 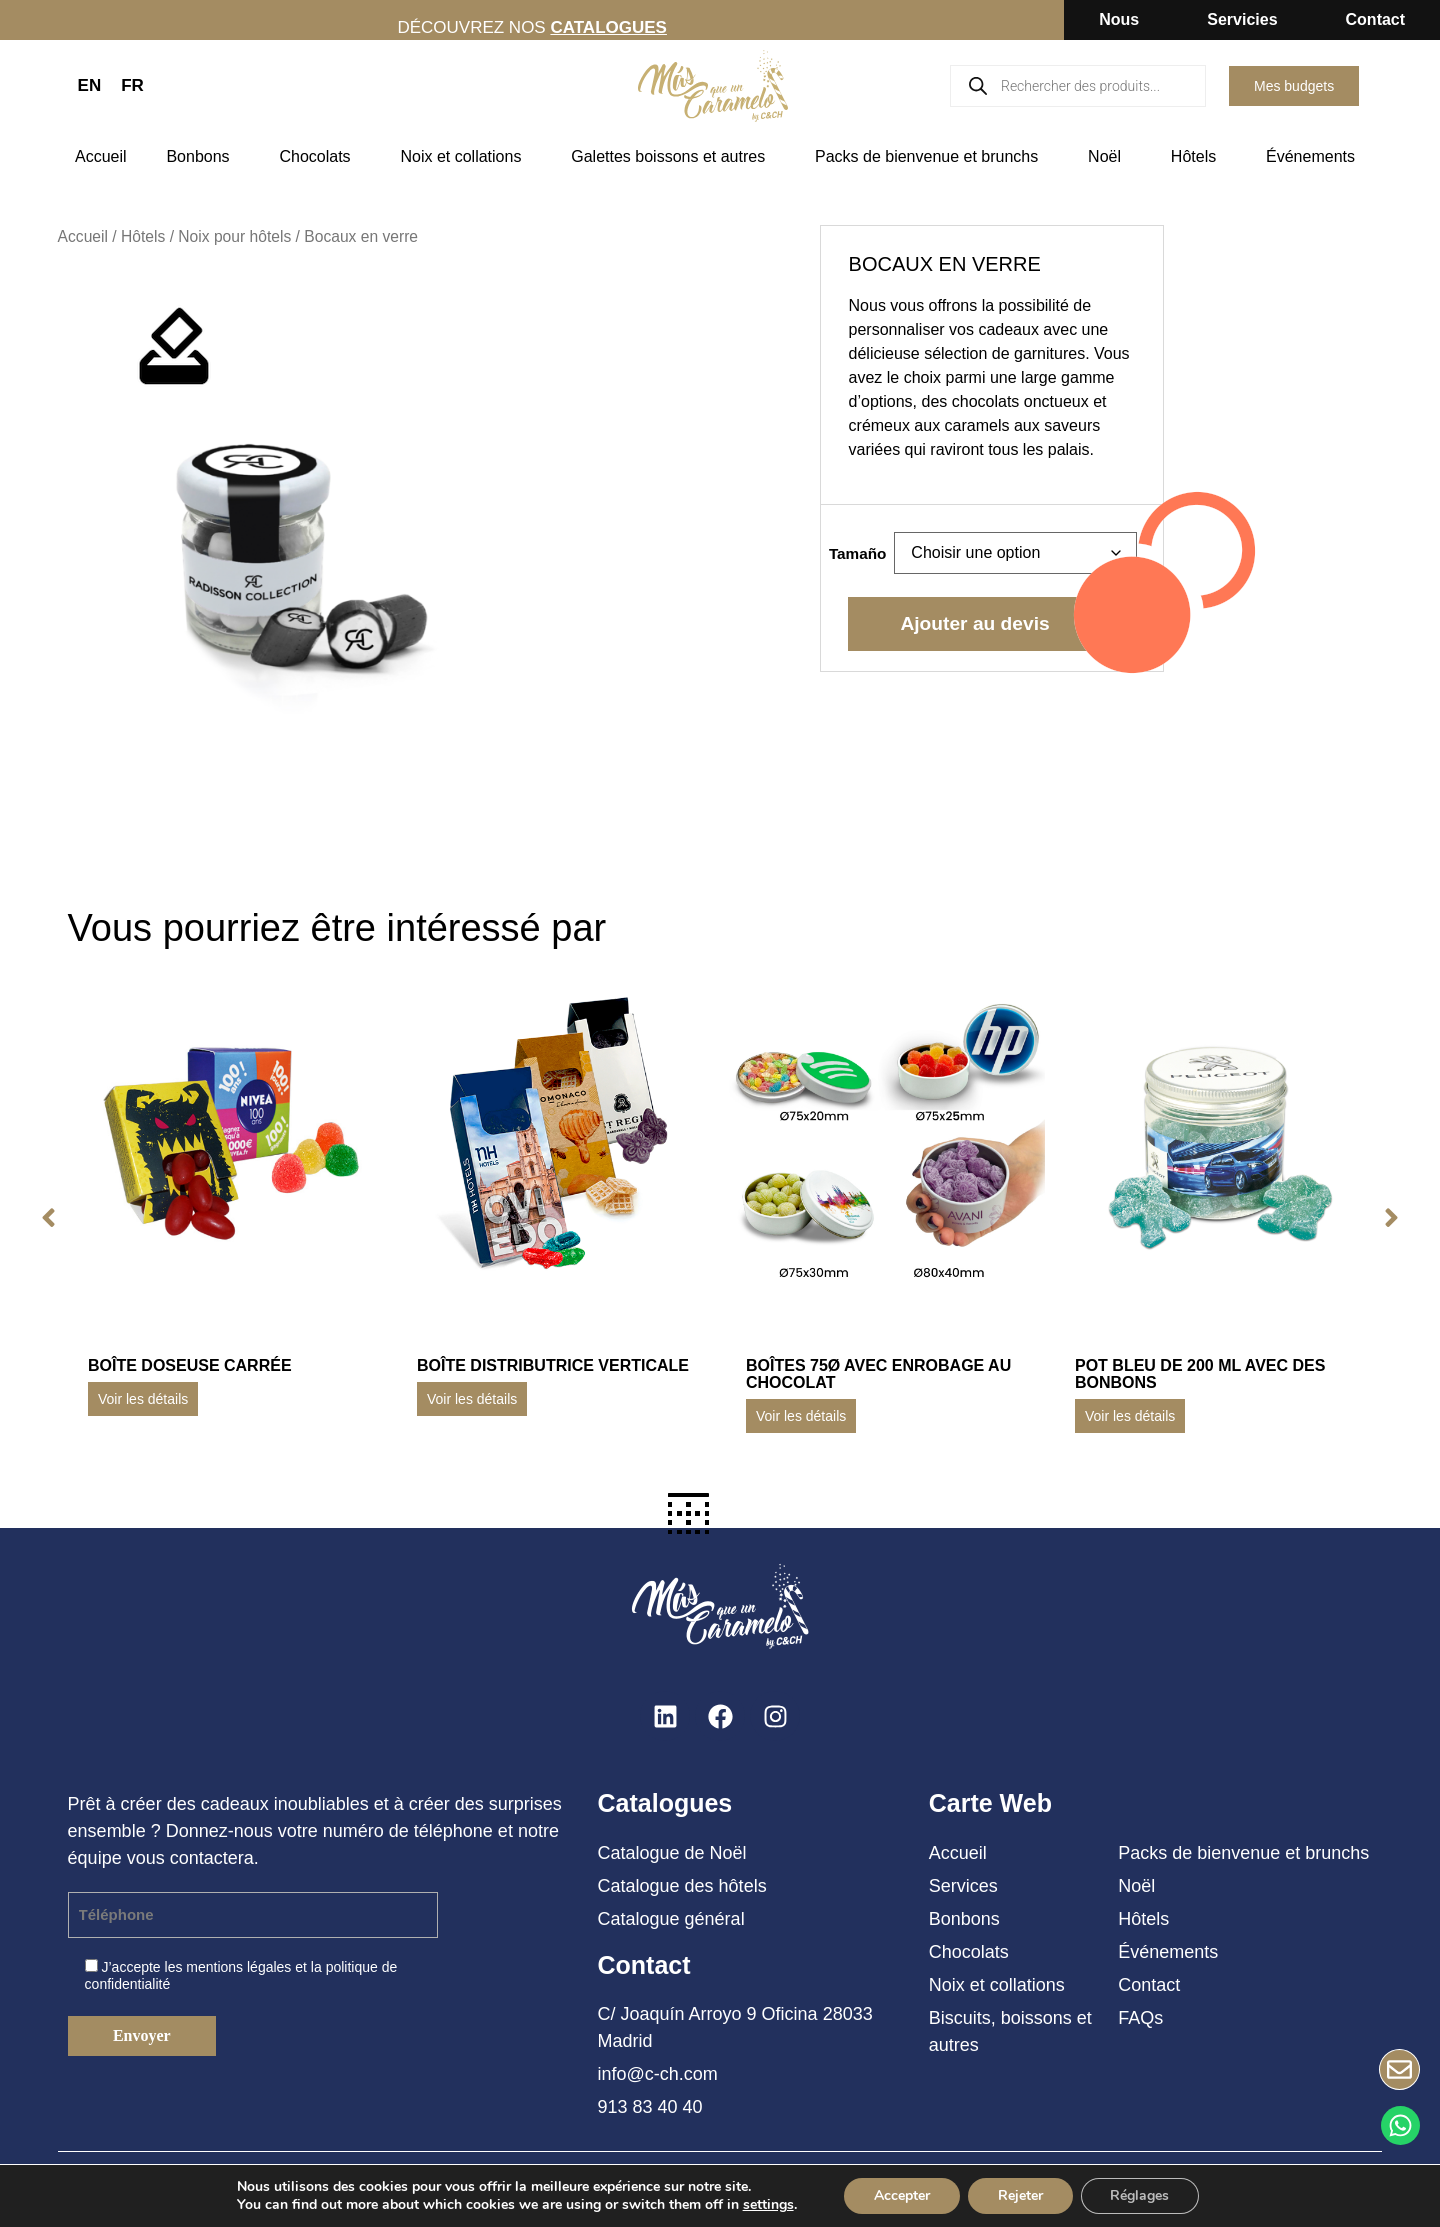 What do you see at coordinates (1164, 582) in the screenshot?
I see `activate or enable breakpoints in the debugger` at bounding box center [1164, 582].